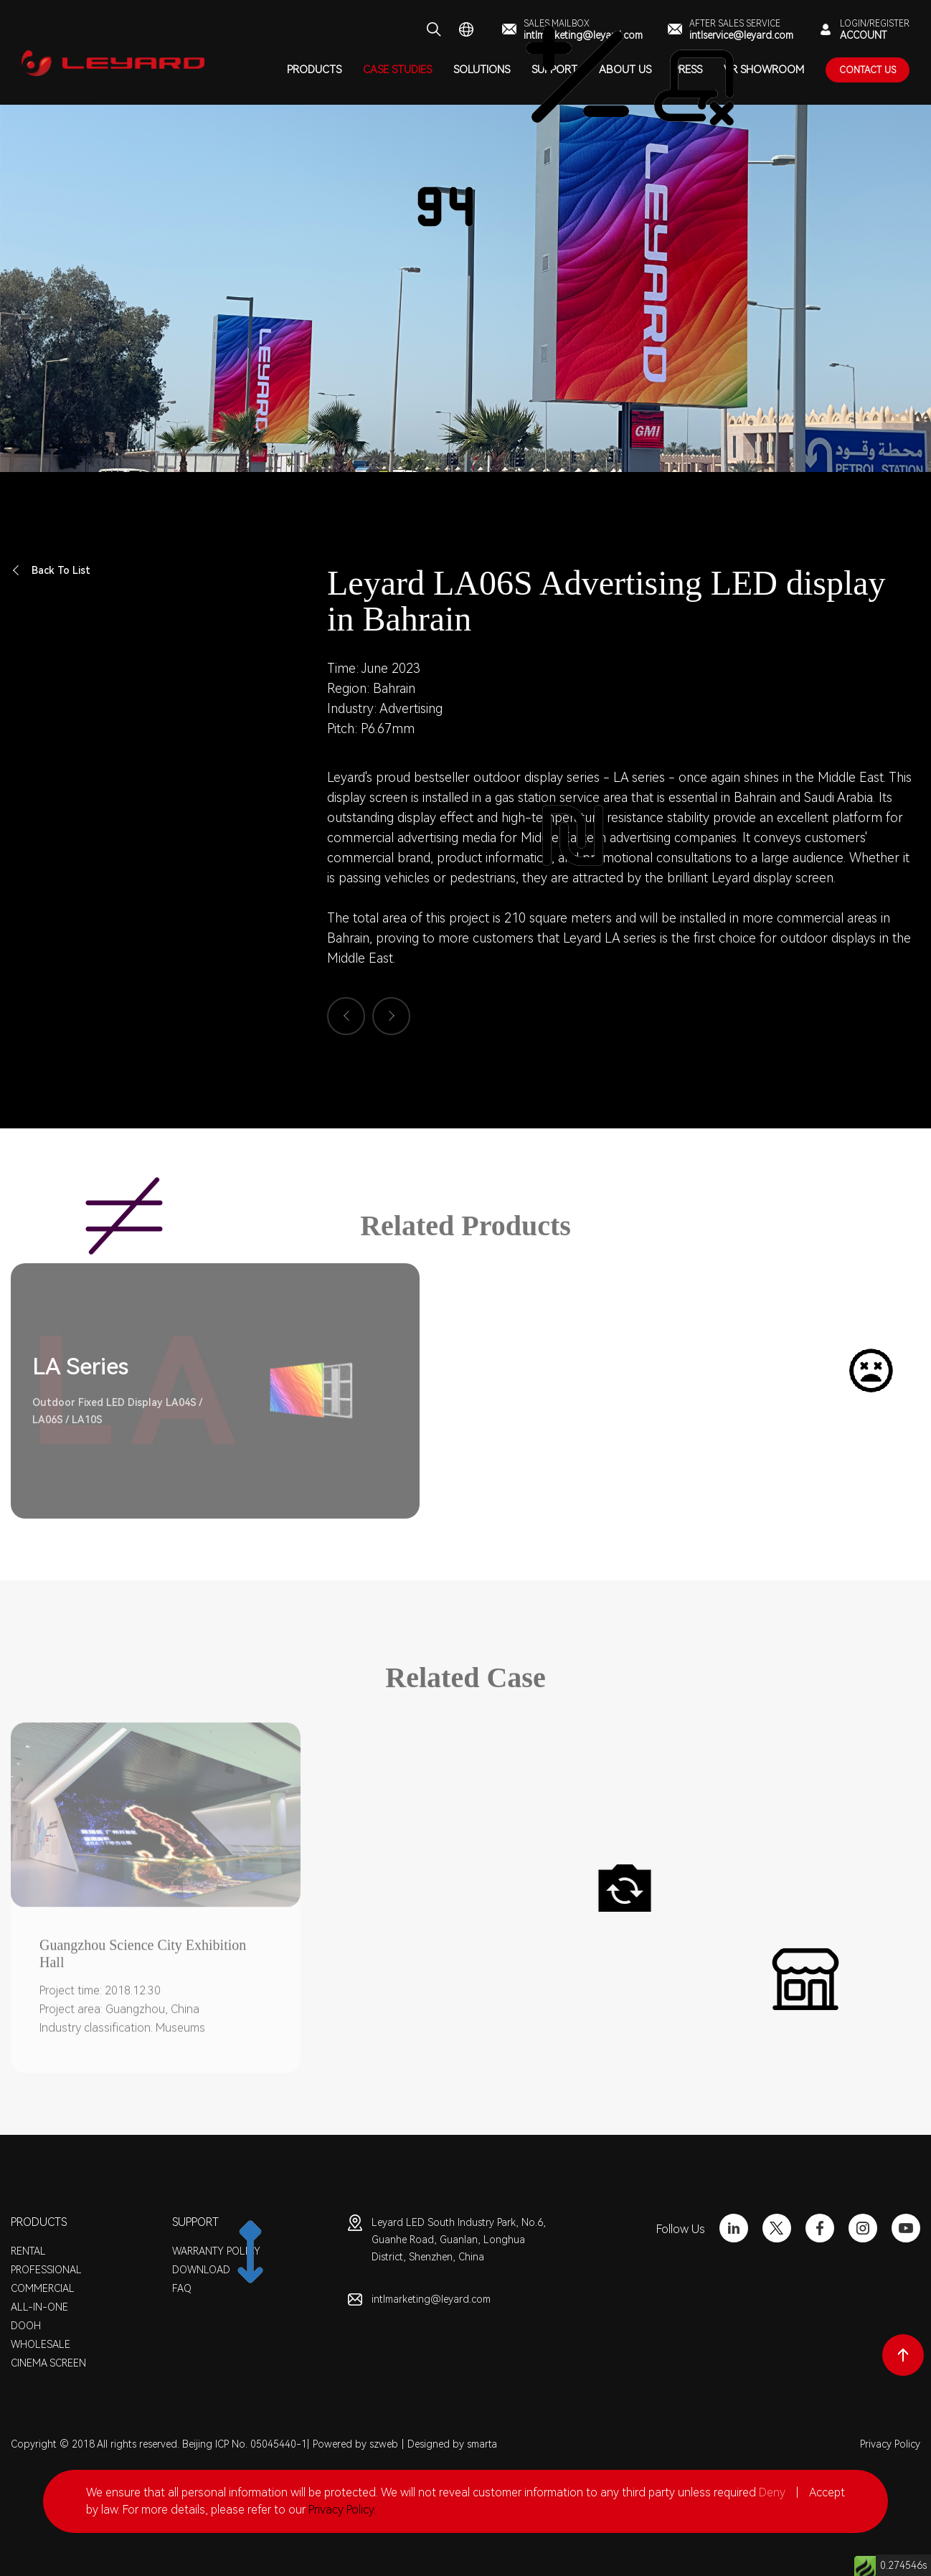 This screenshot has width=931, height=2576. Describe the element at coordinates (694, 85) in the screenshot. I see `remove or delete a script` at that location.